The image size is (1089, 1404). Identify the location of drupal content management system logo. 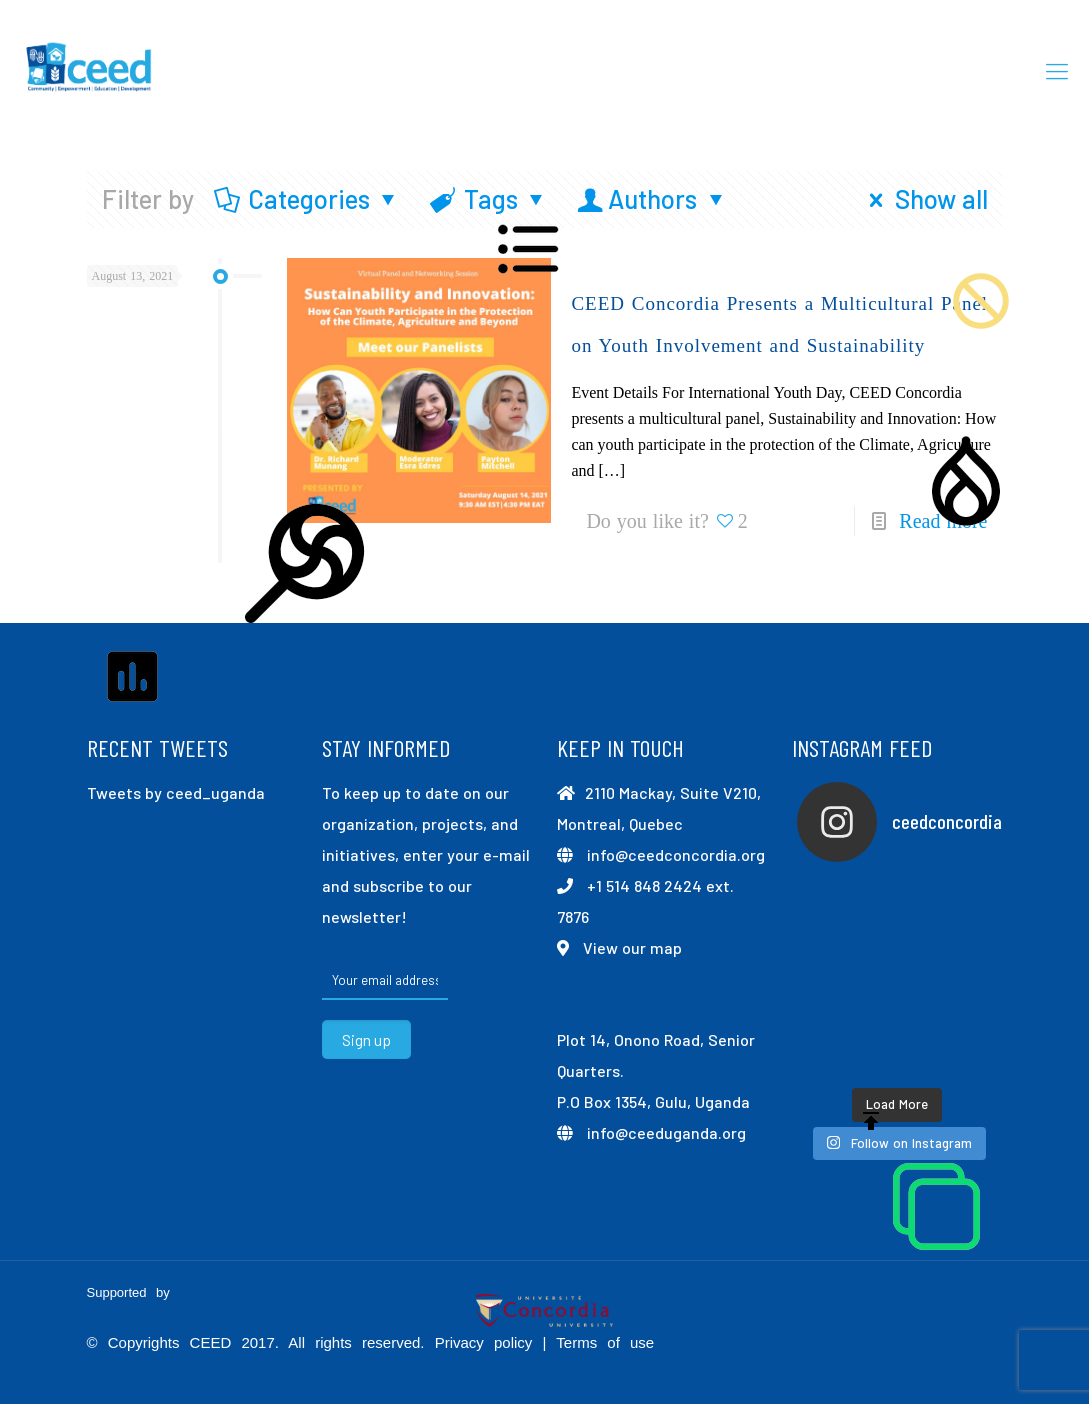
(966, 483).